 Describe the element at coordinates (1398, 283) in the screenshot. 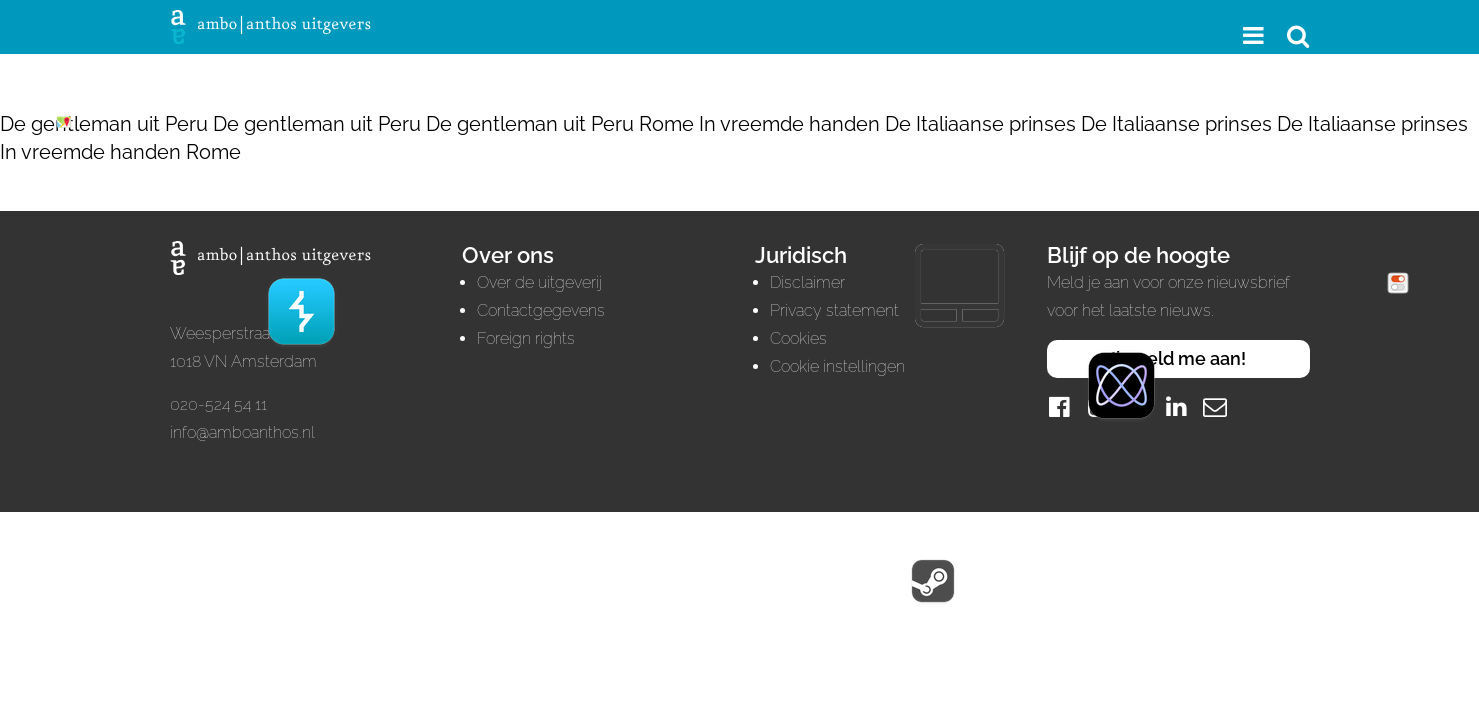

I see `open unity tweak tool settings` at that location.